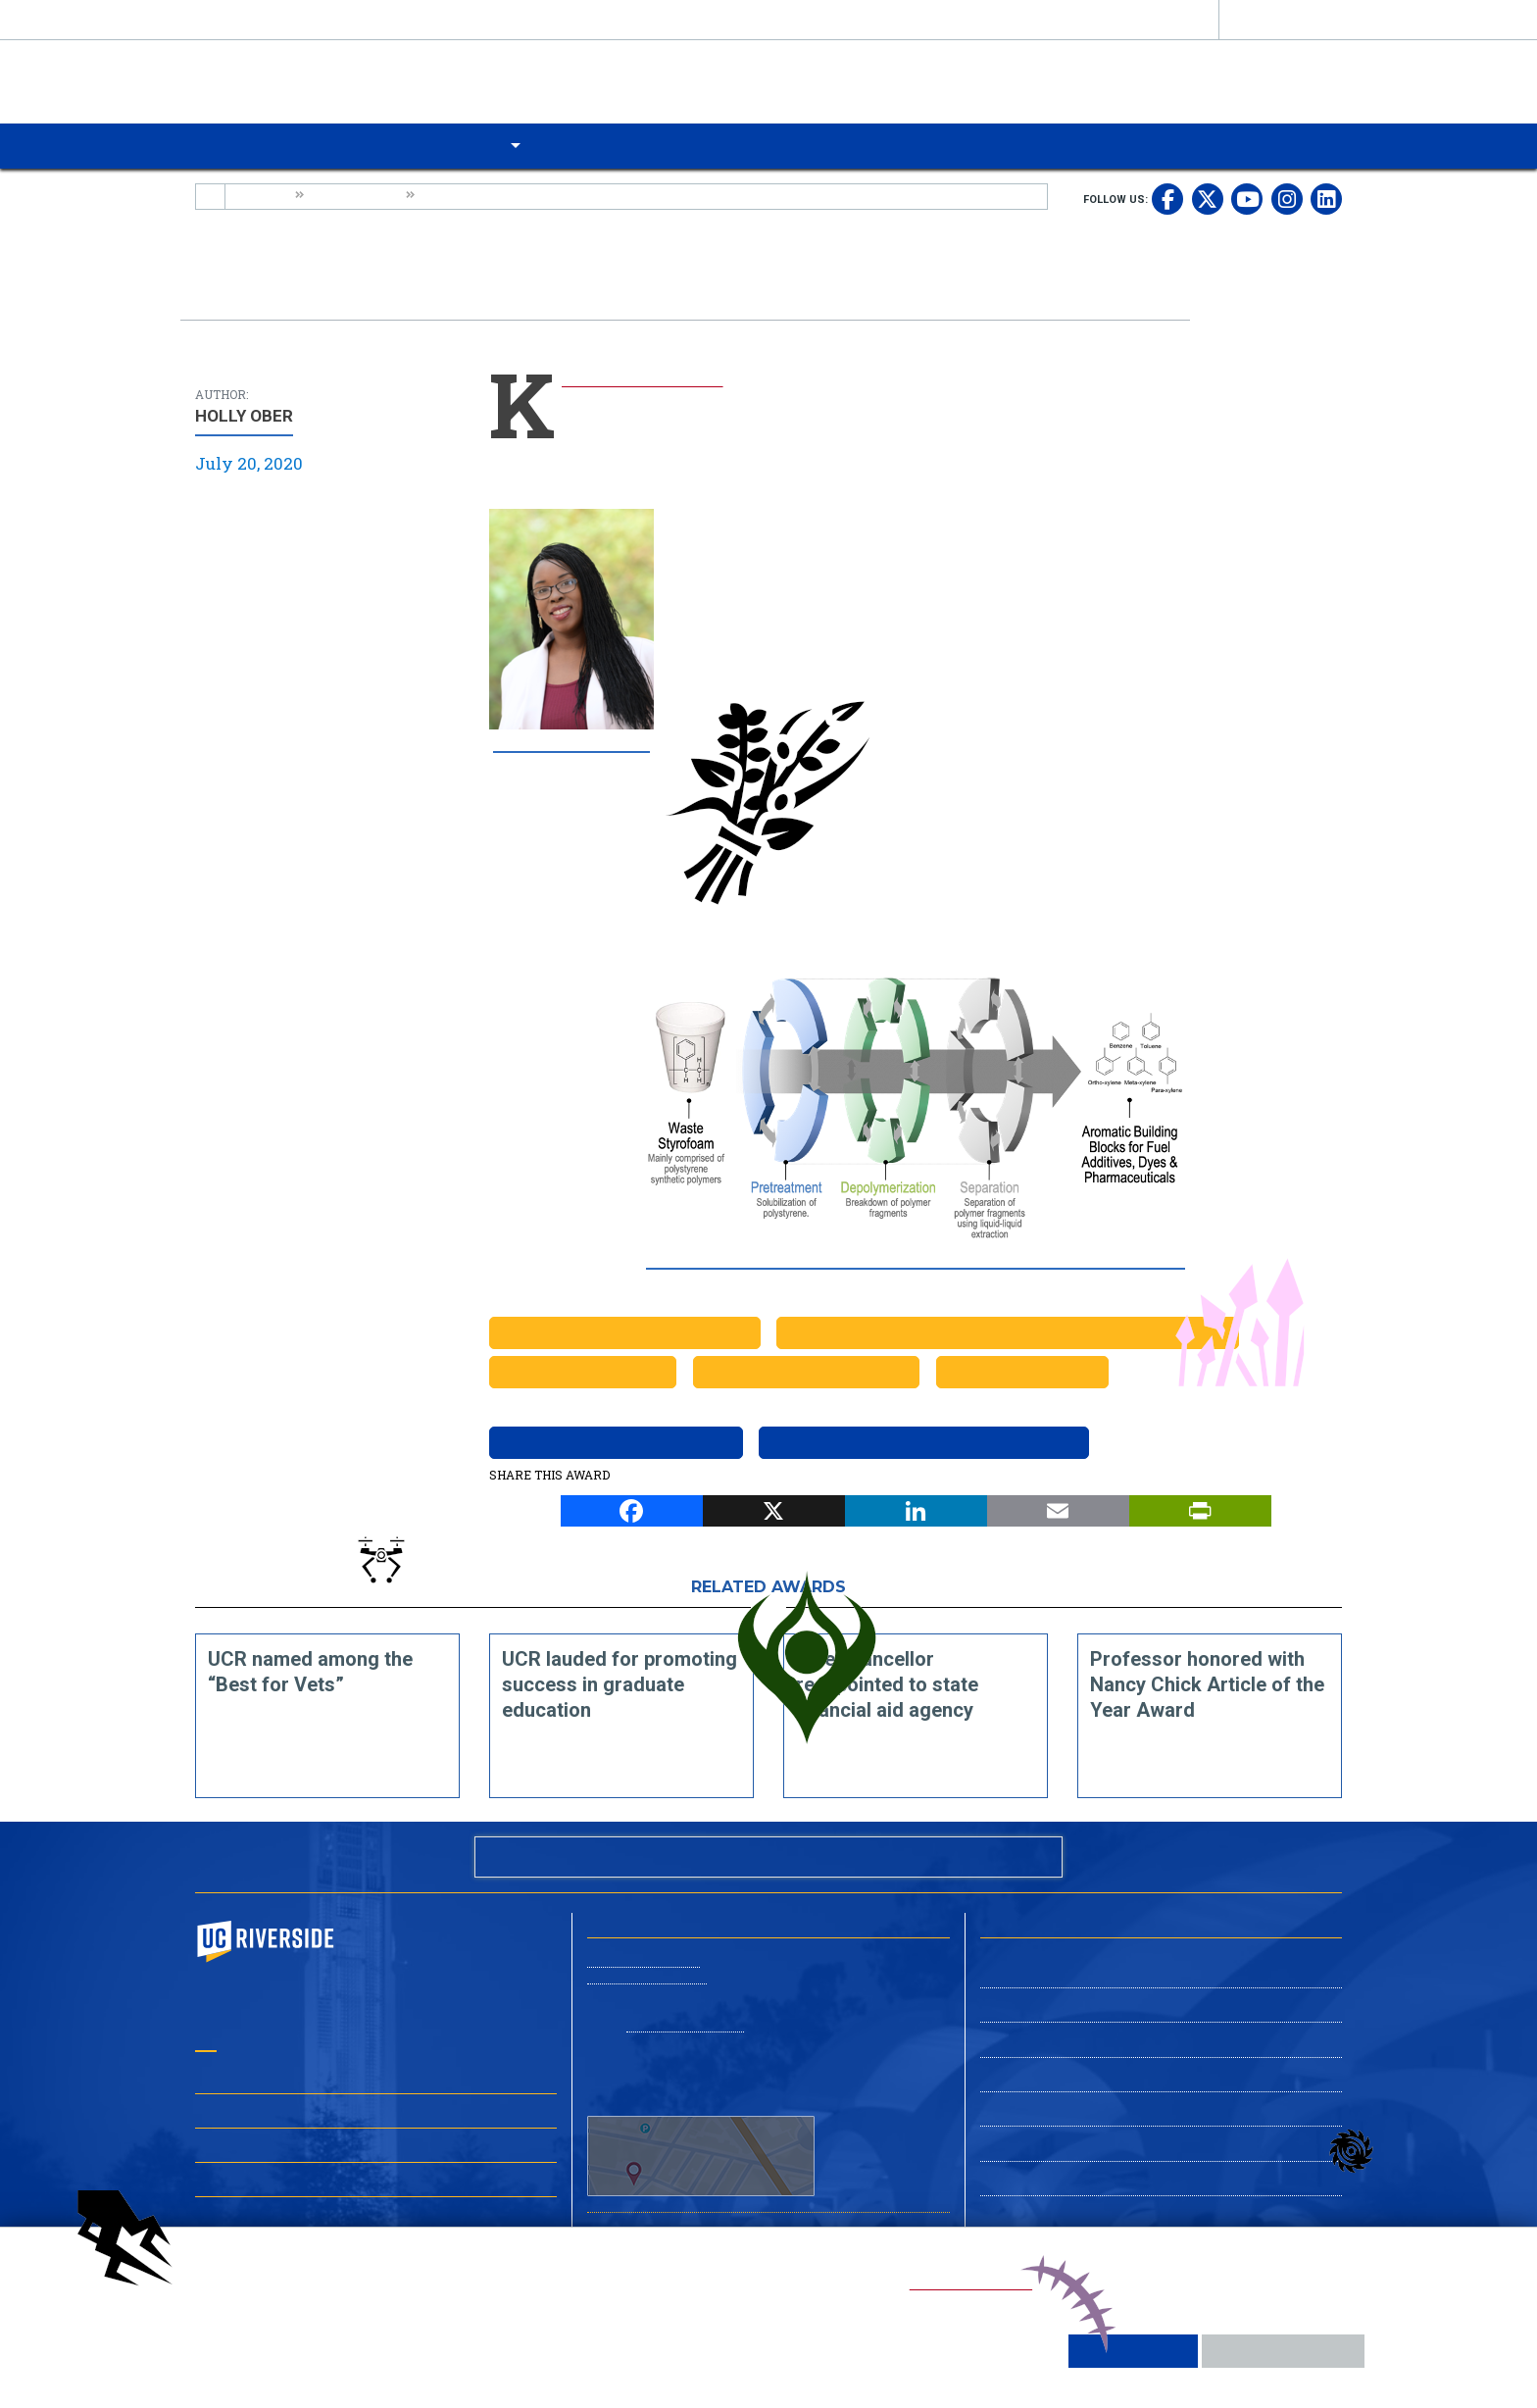 The width and height of the screenshot is (1537, 2408). What do you see at coordinates (1068, 2305) in the screenshot?
I see `indicates damage or injury status in a game` at bounding box center [1068, 2305].